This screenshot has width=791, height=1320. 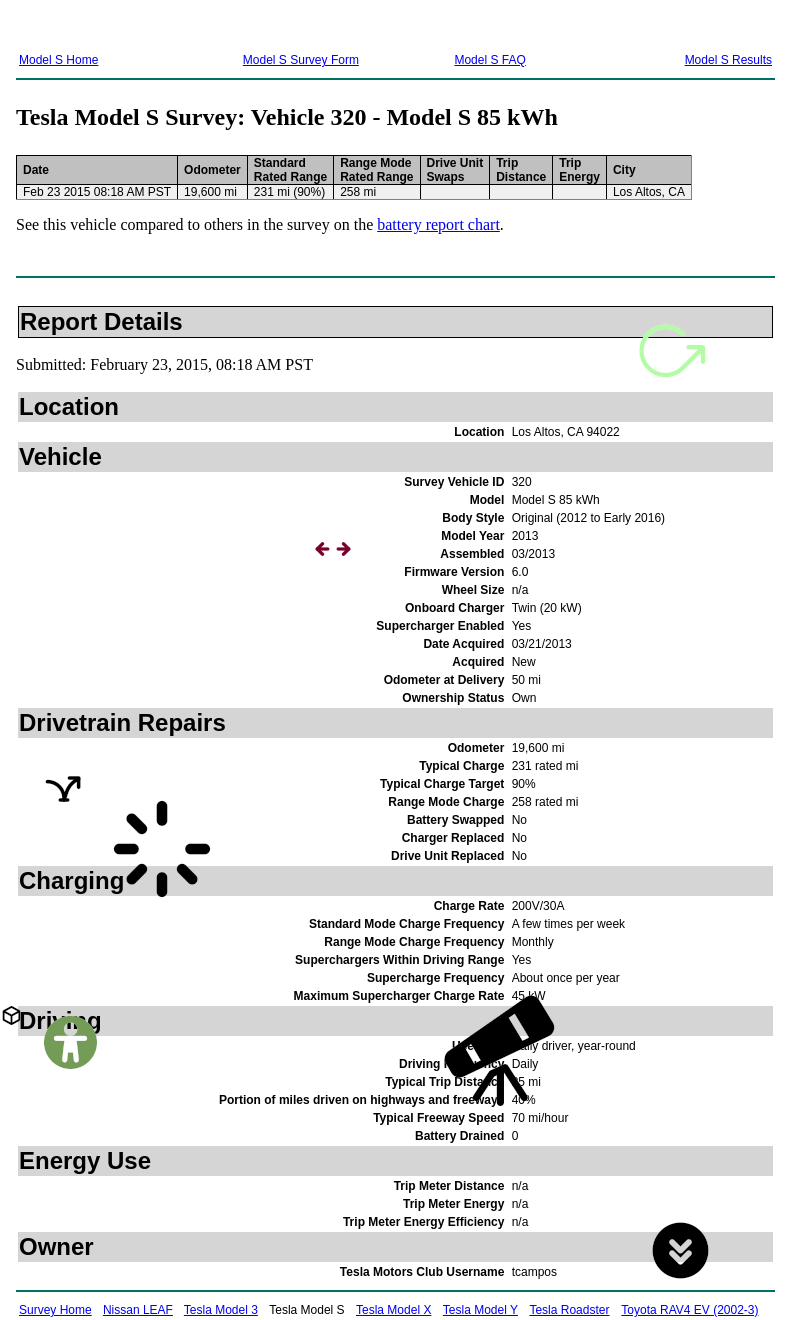 What do you see at coordinates (673, 351) in the screenshot?
I see `refresh or reload content` at bounding box center [673, 351].